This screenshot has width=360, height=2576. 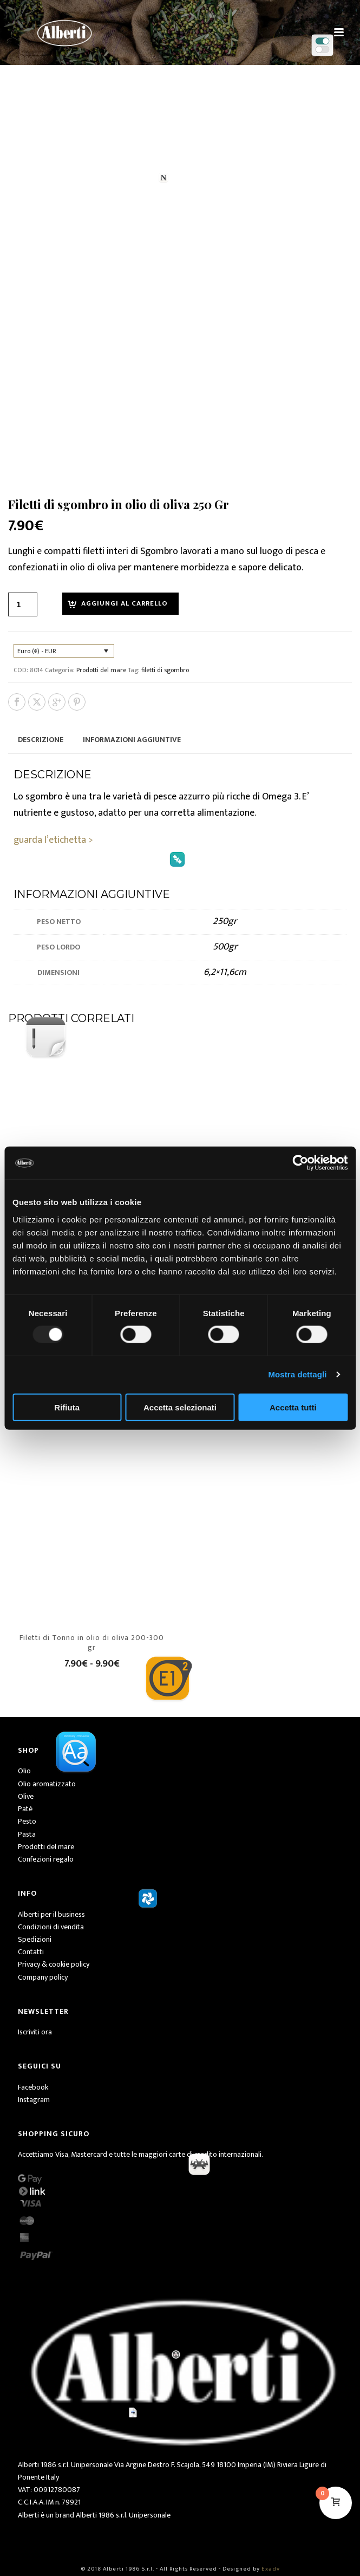 I want to click on open the system software update application, so click(x=176, y=2354).